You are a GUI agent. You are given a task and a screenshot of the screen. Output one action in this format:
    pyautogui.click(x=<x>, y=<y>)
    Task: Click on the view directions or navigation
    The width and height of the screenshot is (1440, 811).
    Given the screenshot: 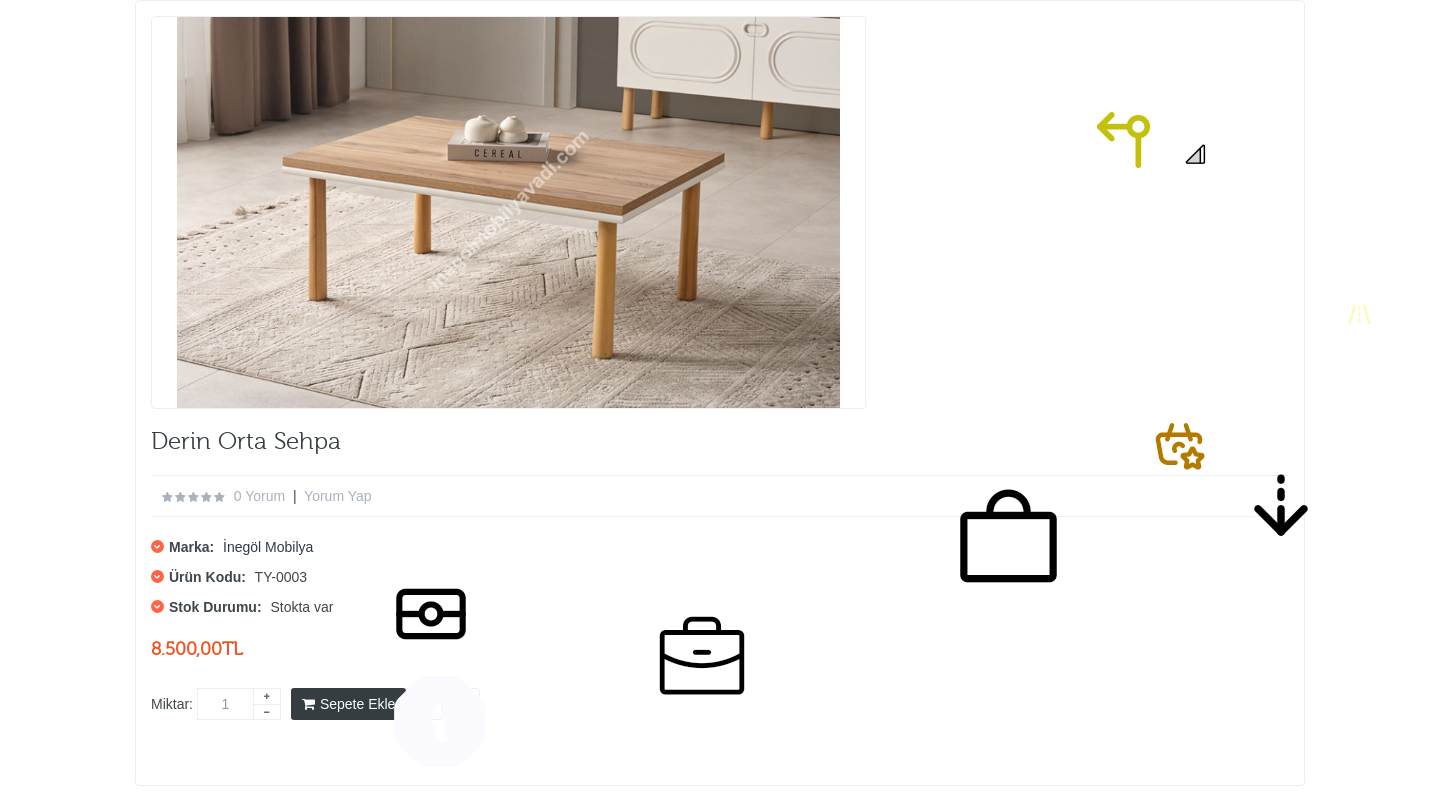 What is the action you would take?
    pyautogui.click(x=1359, y=314)
    